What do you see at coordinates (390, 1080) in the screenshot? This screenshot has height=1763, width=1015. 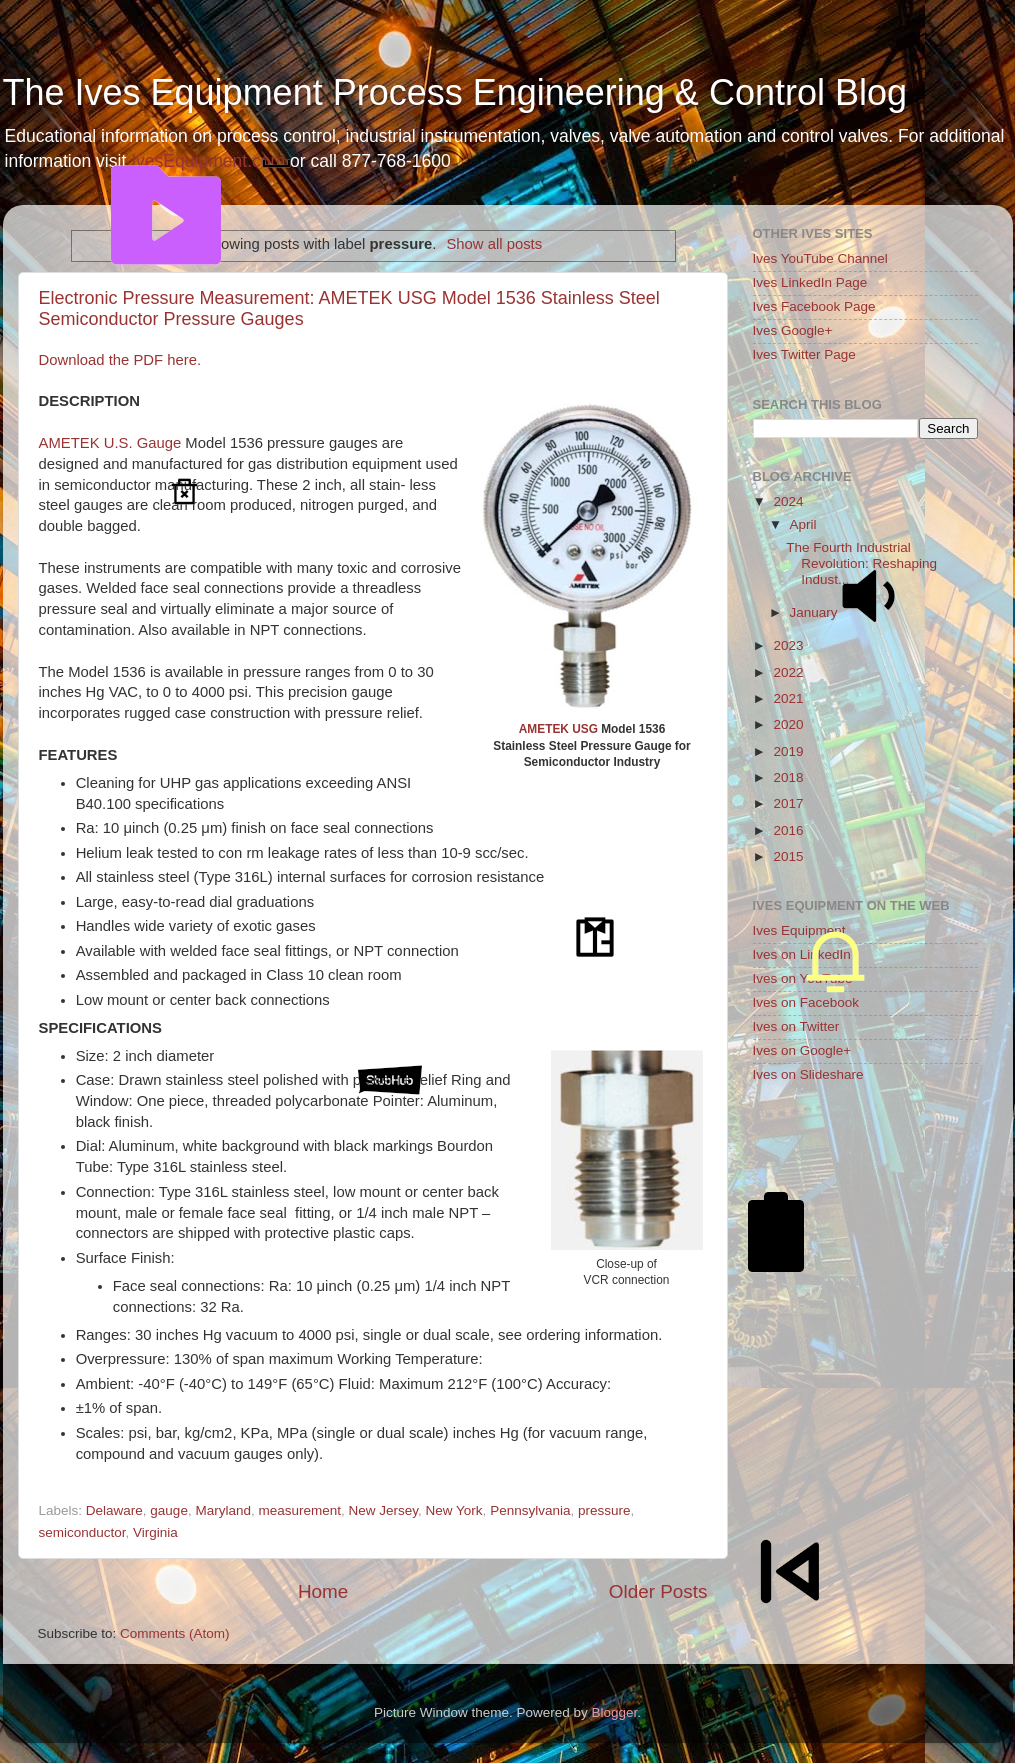 I see `open the StubHub app` at bounding box center [390, 1080].